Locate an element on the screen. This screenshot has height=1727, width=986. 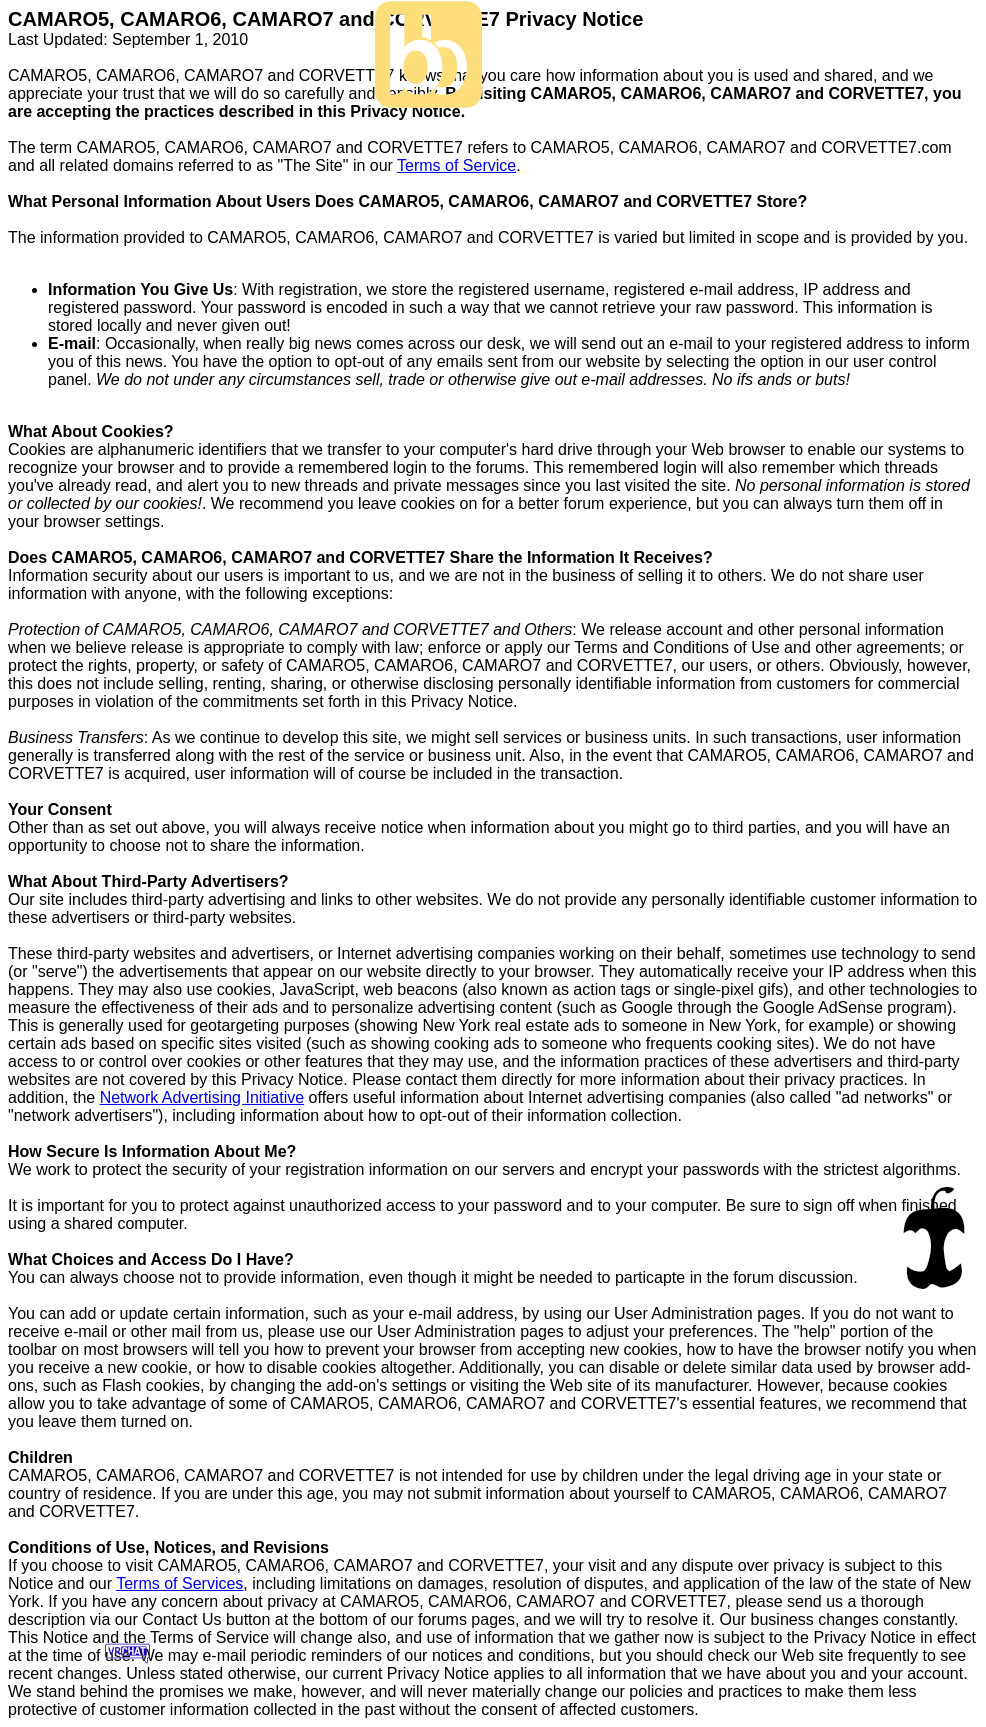
open the bigbasket grocery delivery app is located at coordinates (428, 54).